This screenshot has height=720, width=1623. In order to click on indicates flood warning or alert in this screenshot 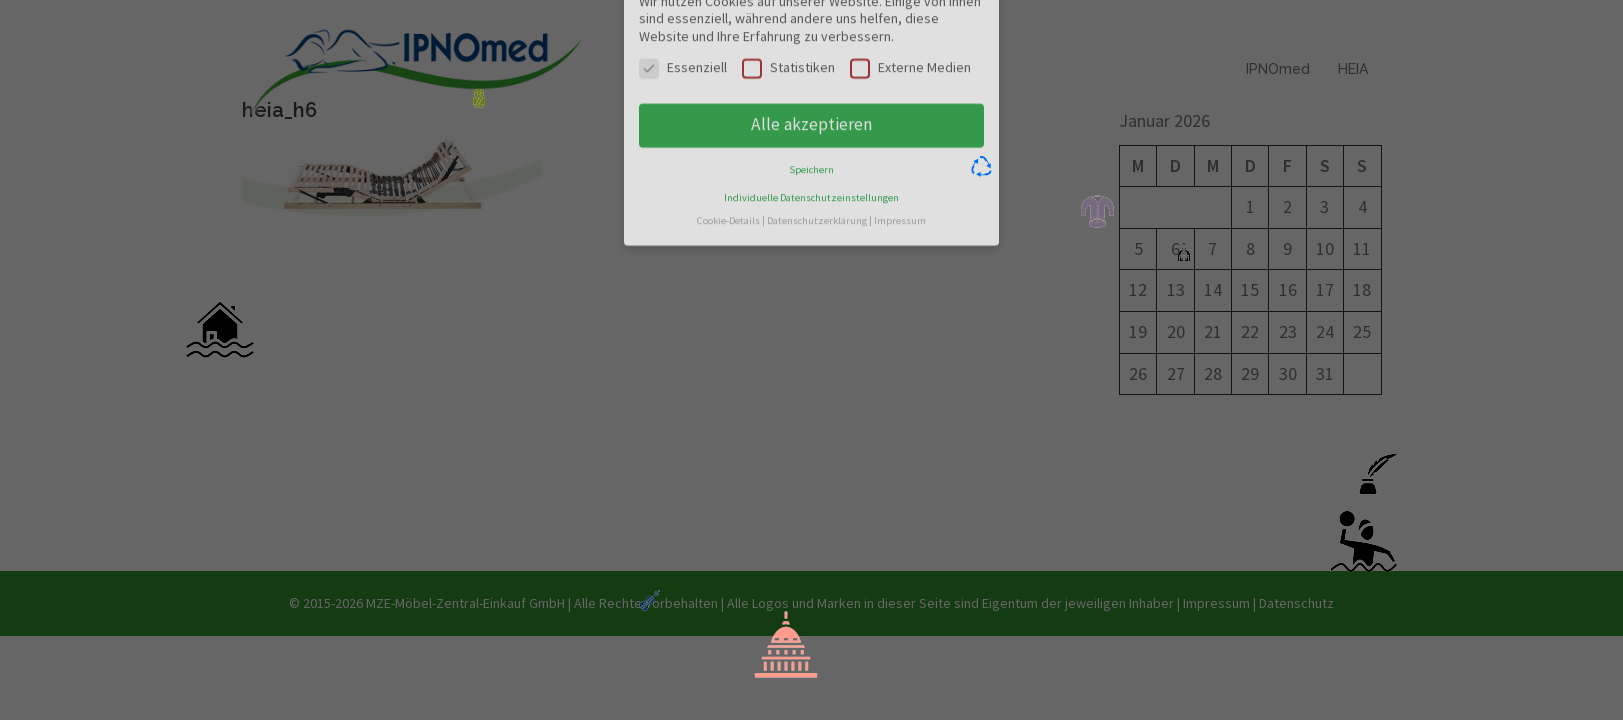, I will do `click(220, 328)`.